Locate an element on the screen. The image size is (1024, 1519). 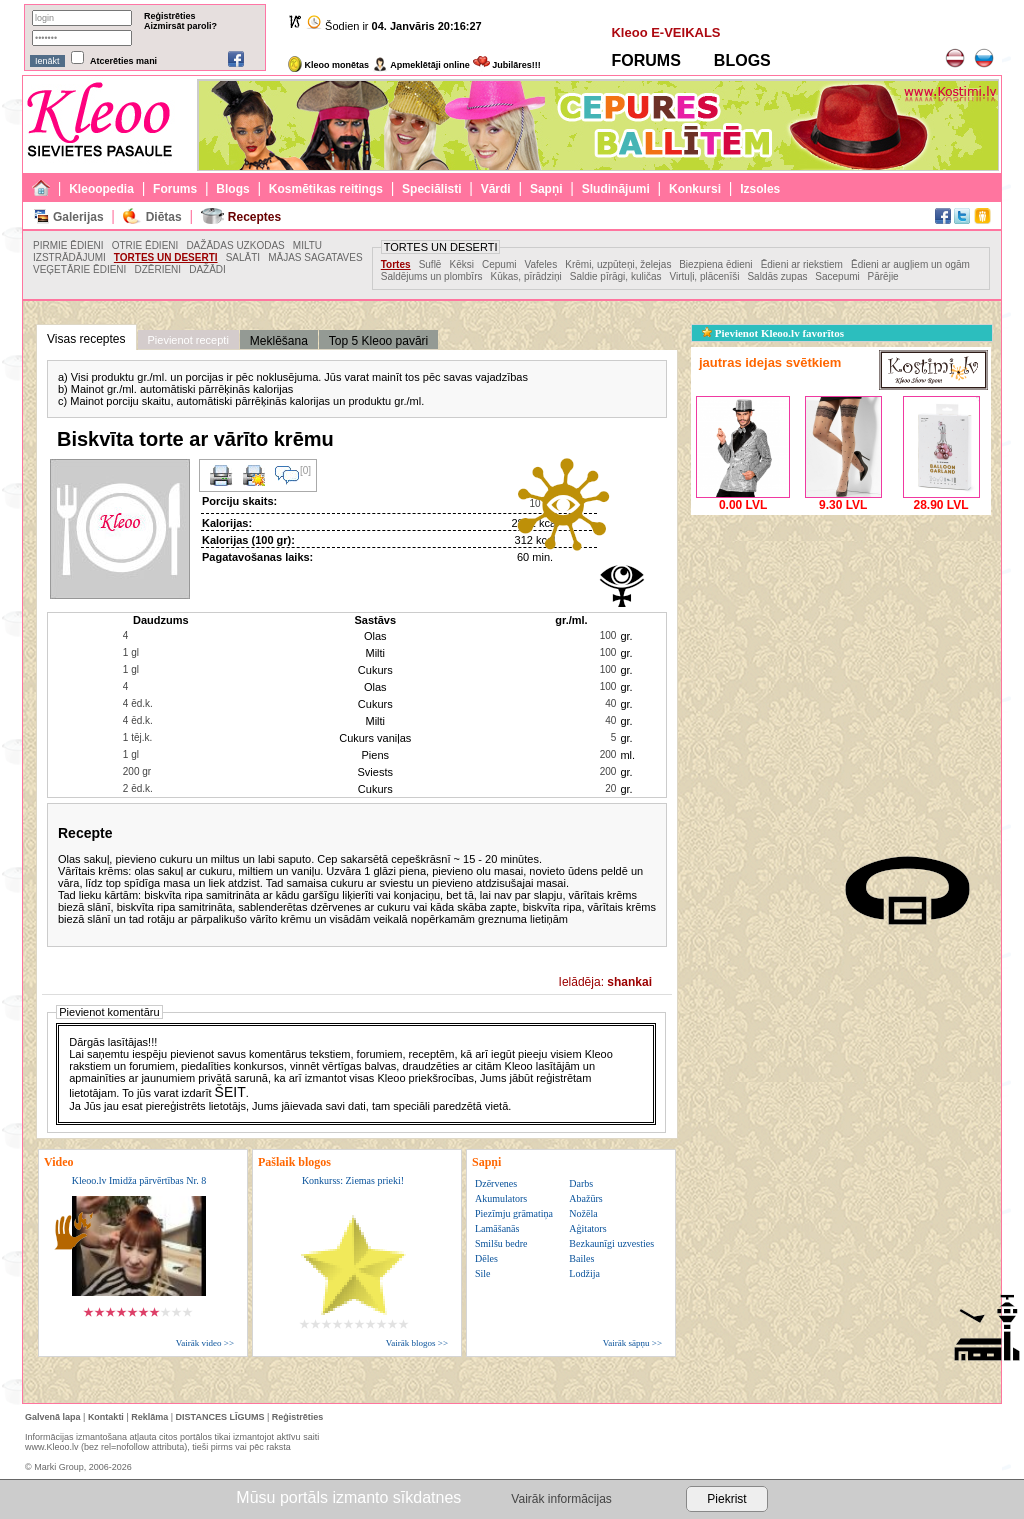
a quirky or playful weather indicator for sunny conditions is located at coordinates (563, 503).